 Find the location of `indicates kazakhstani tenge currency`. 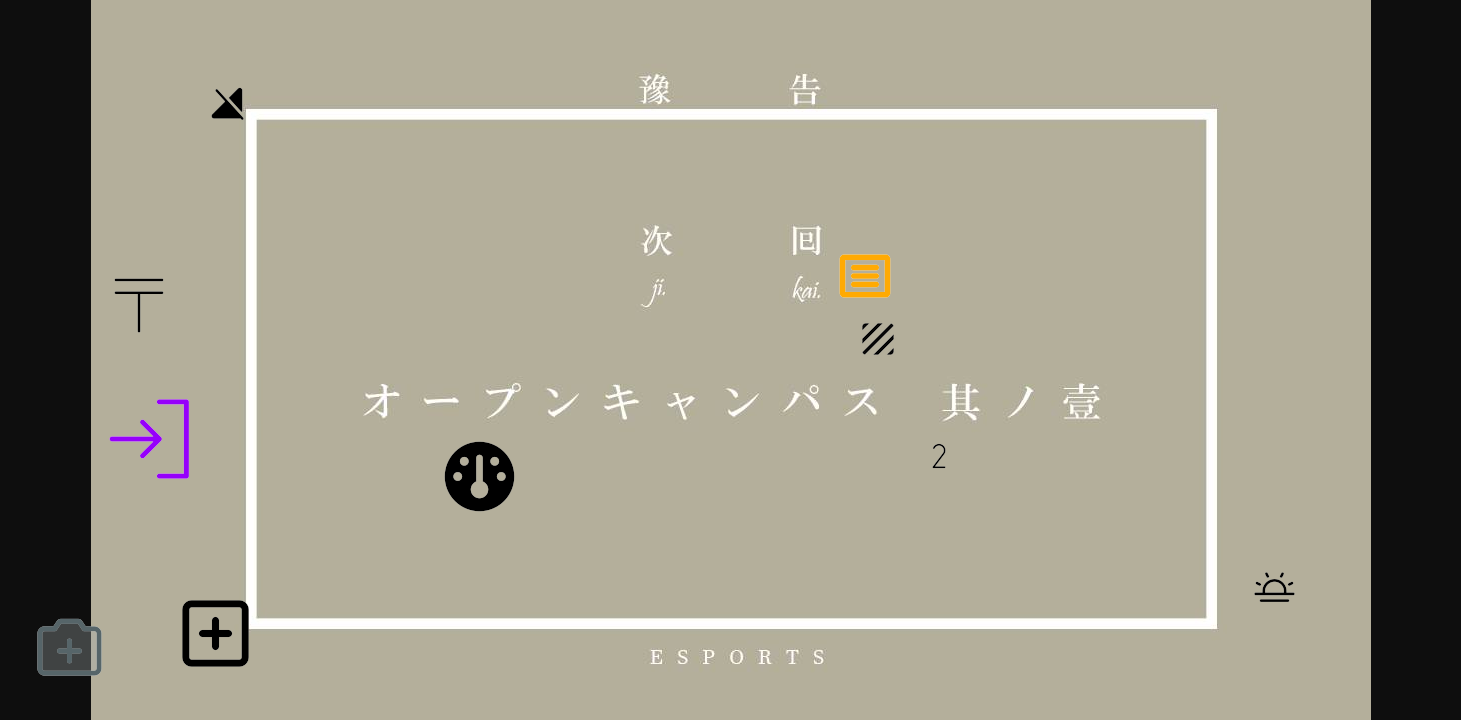

indicates kazakhstani tenge currency is located at coordinates (139, 303).